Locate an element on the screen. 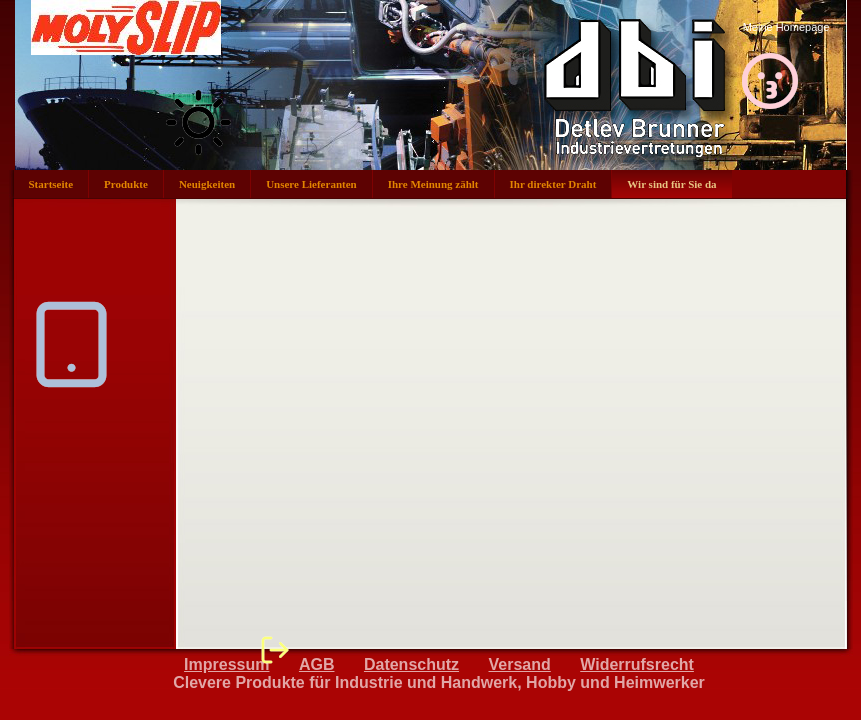  log out of your account is located at coordinates (275, 650).